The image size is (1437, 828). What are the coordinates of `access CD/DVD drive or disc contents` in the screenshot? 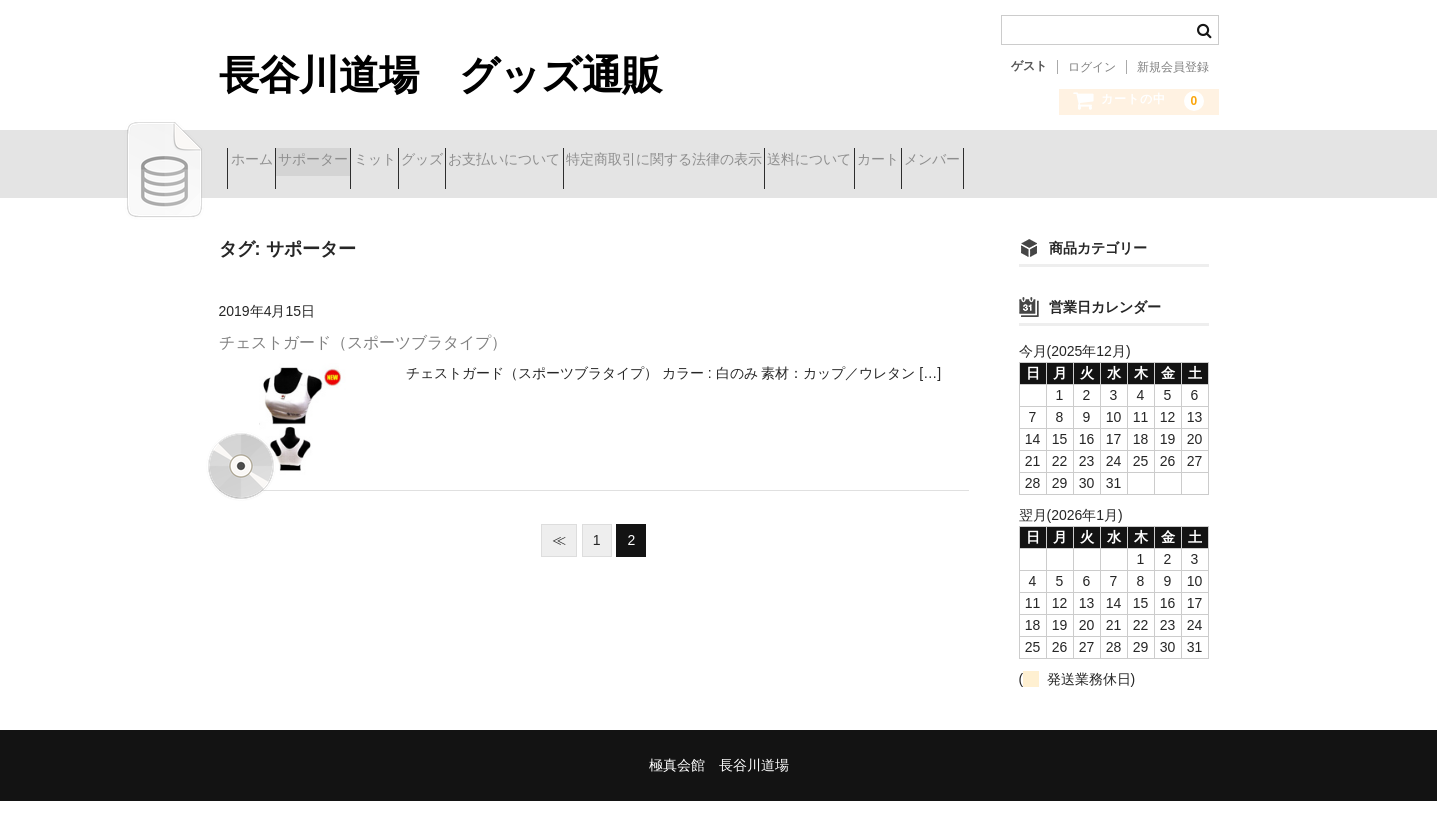 It's located at (241, 466).